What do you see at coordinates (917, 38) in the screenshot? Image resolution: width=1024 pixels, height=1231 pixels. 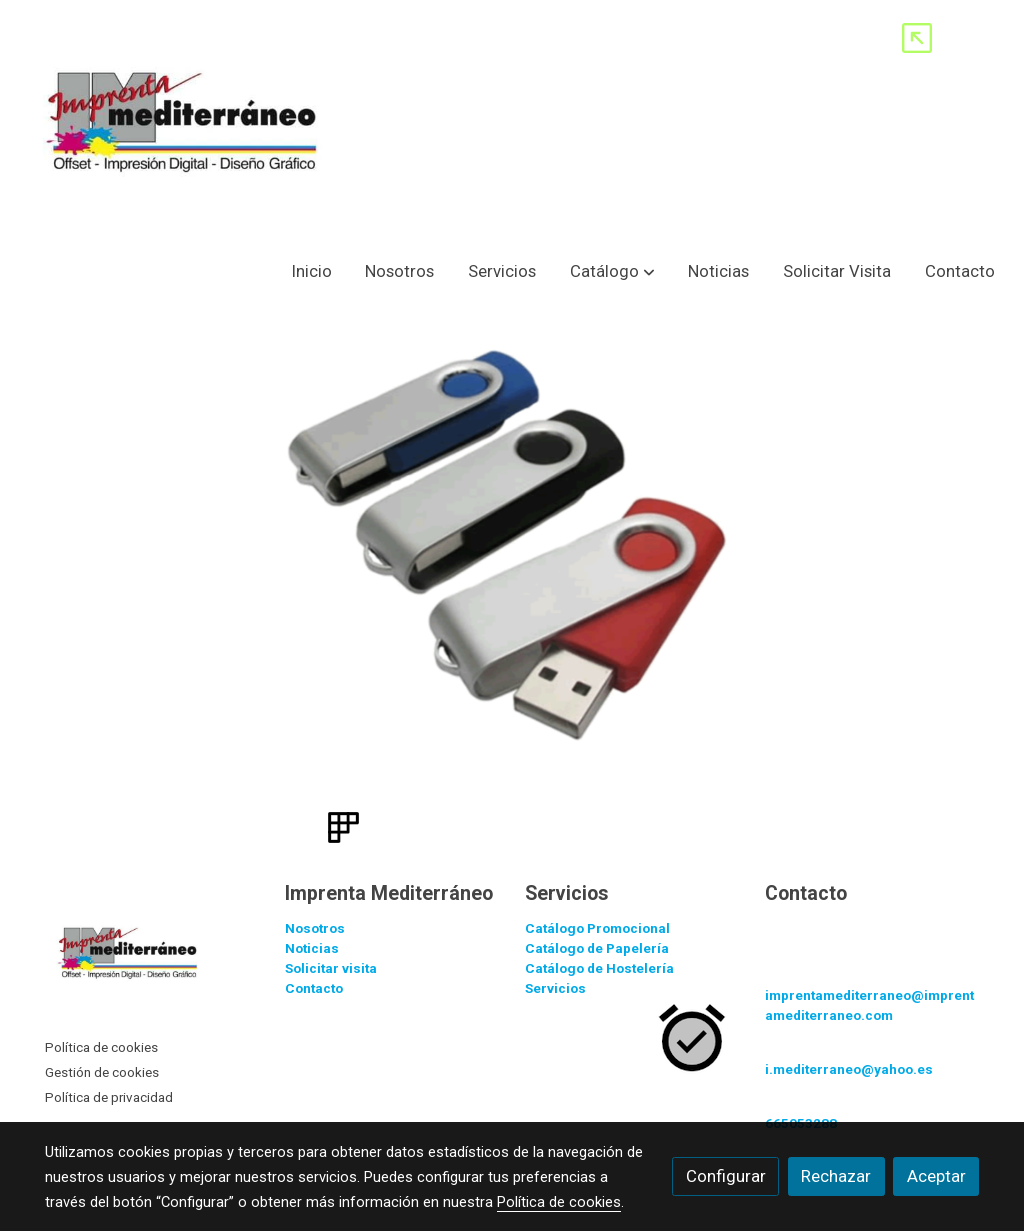 I see `navigate to previous screen or parent folder` at bounding box center [917, 38].